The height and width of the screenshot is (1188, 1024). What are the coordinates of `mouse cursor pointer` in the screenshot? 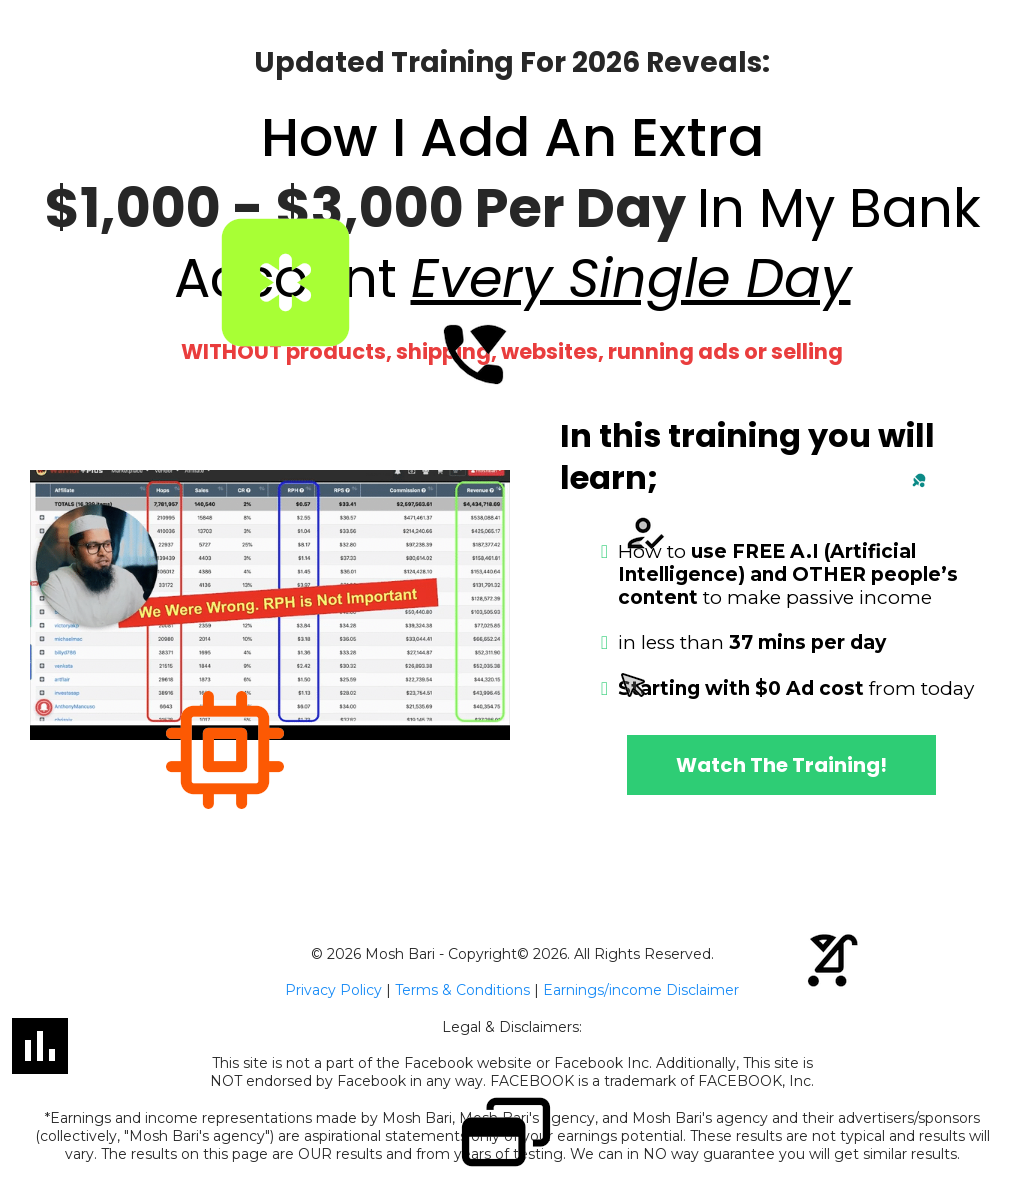 It's located at (633, 685).